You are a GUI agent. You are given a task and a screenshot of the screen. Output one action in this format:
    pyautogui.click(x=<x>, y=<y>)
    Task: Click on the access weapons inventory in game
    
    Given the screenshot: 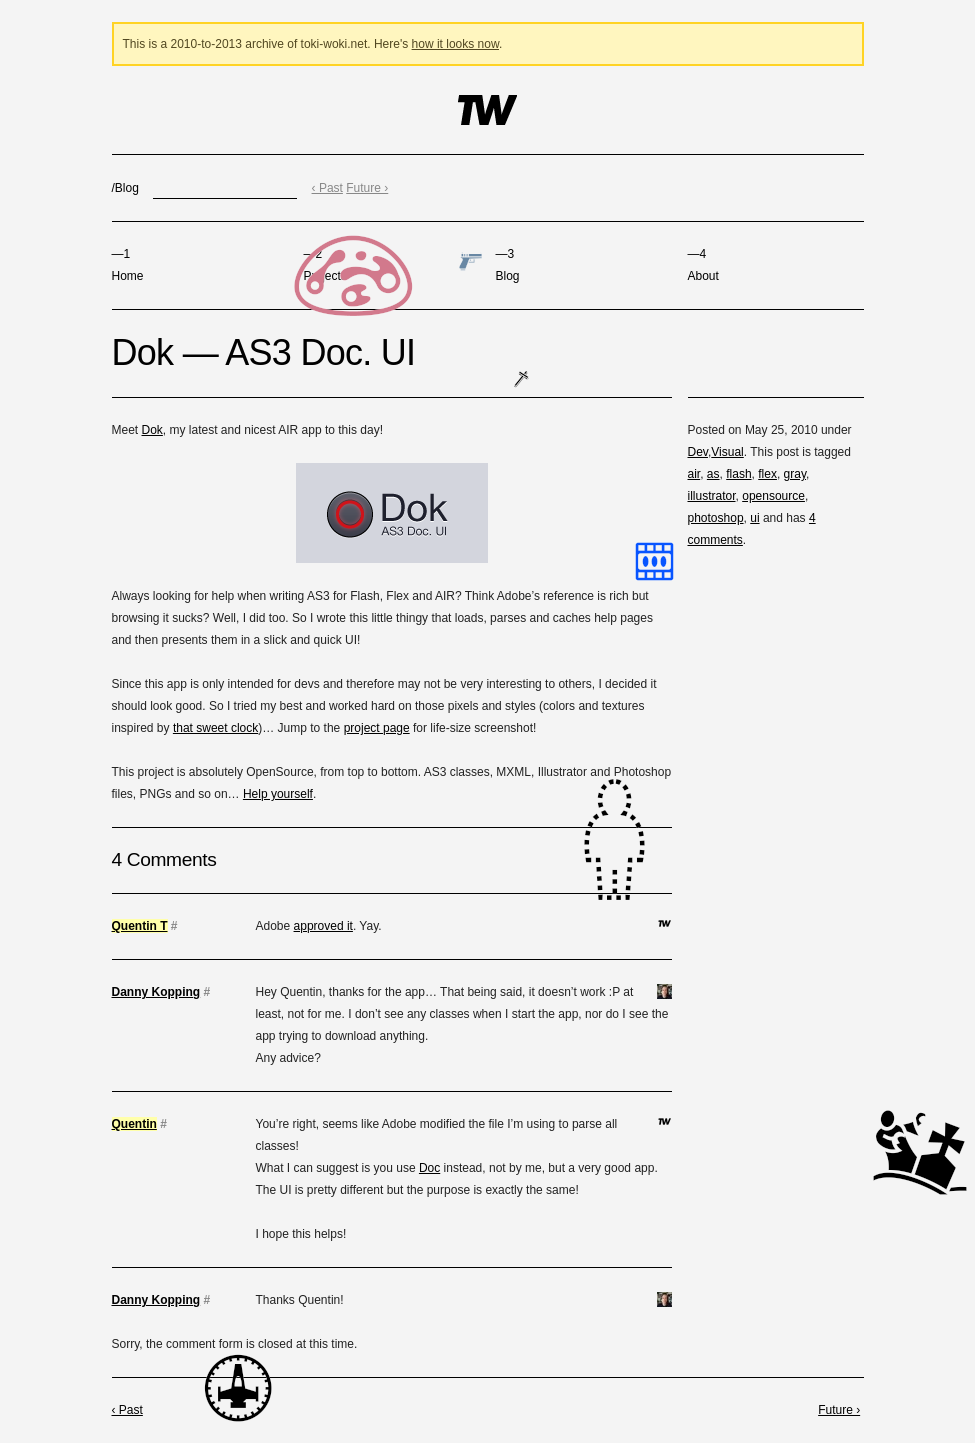 What is the action you would take?
    pyautogui.click(x=470, y=261)
    